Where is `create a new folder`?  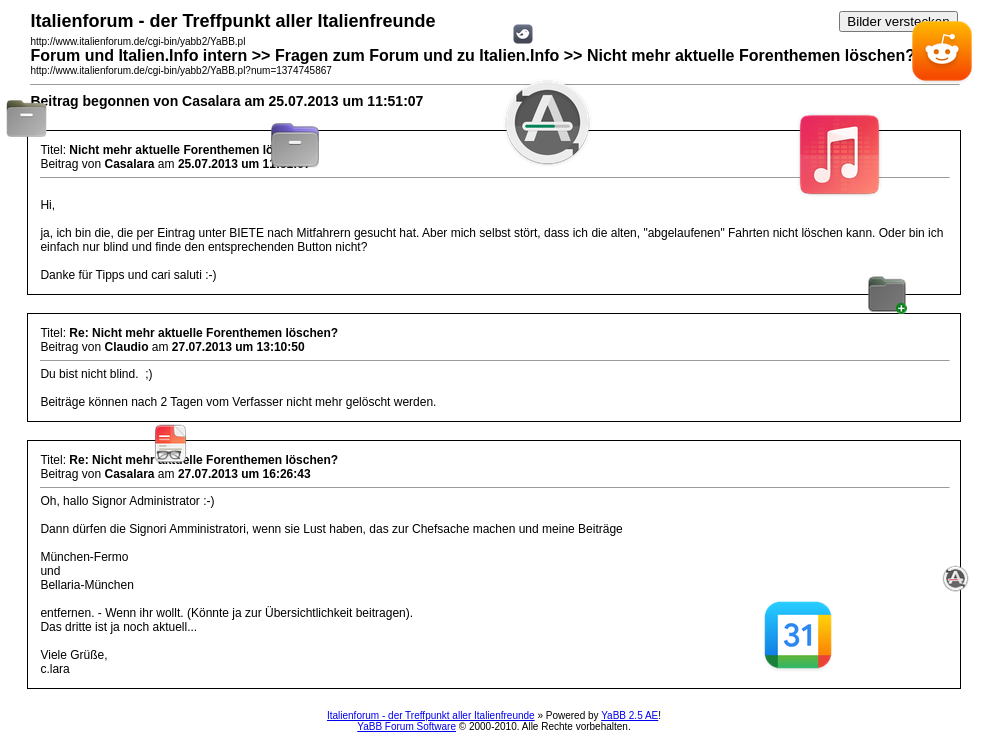
create a new folder is located at coordinates (887, 294).